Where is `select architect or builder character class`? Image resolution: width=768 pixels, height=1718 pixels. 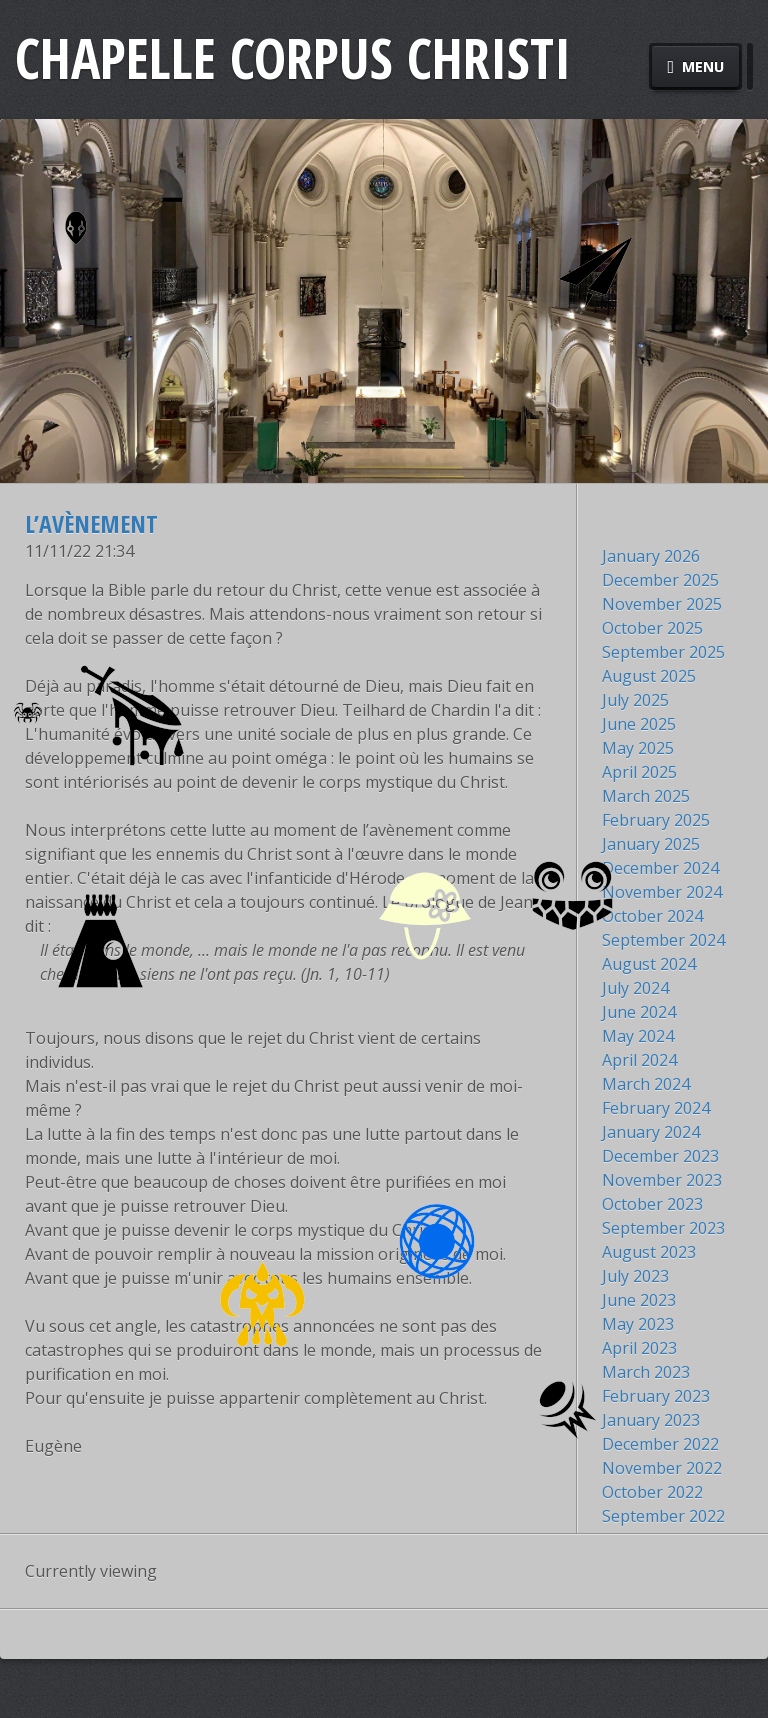 select architect or builder character class is located at coordinates (76, 228).